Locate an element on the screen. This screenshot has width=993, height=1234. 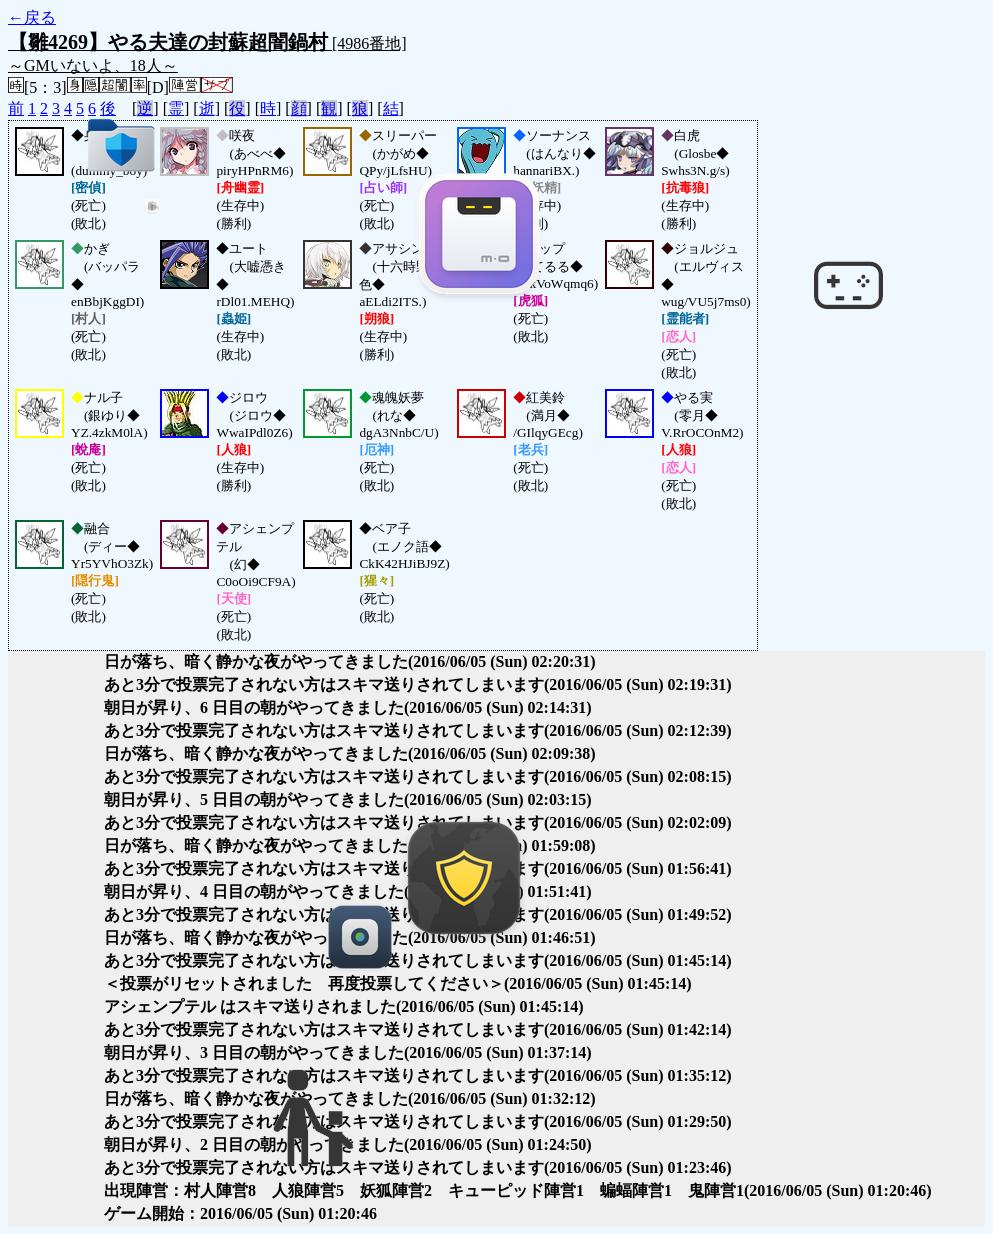
open database administration settings is located at coordinates (152, 206).